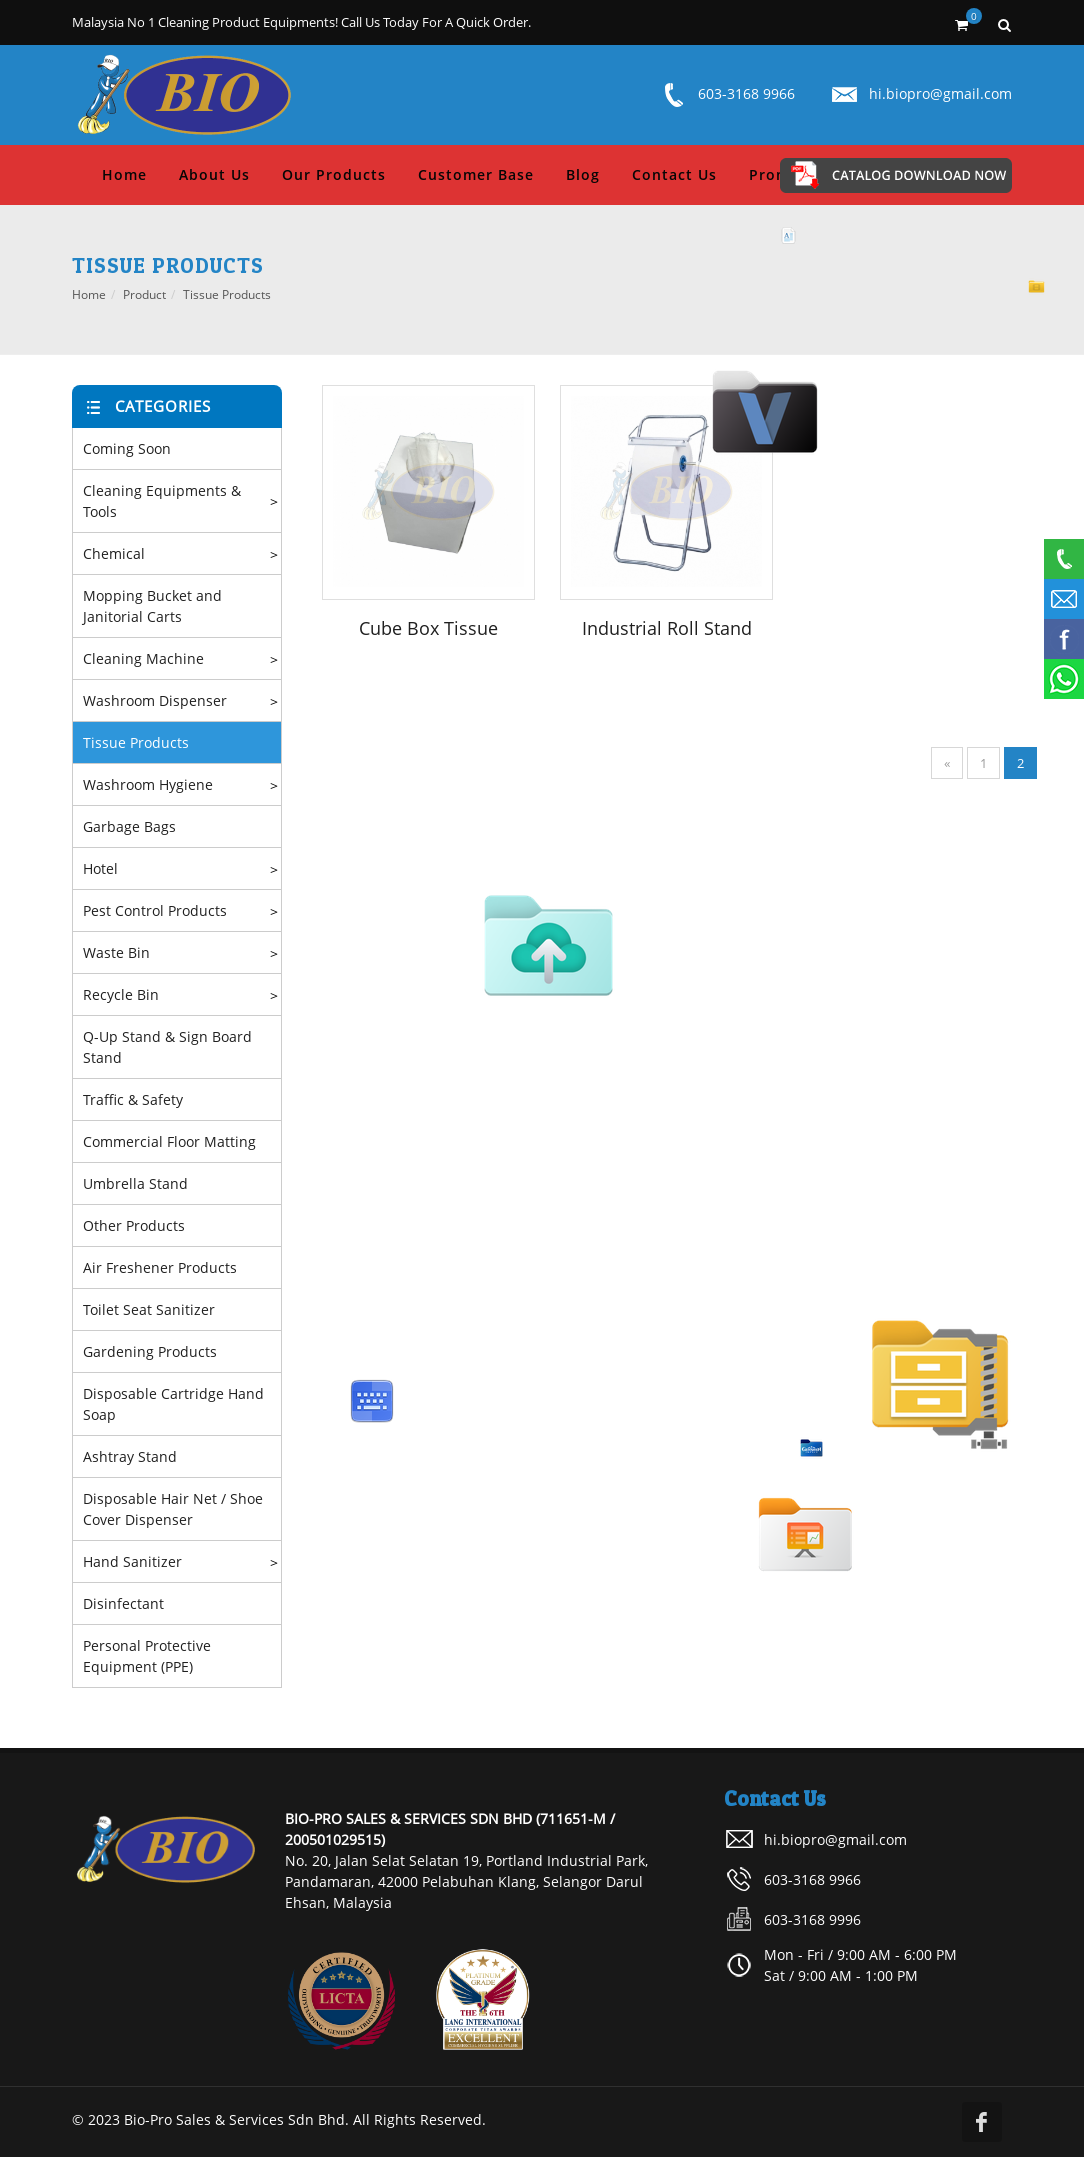 The image size is (1084, 2157). I want to click on open folder containing files starting with "V", so click(764, 414).